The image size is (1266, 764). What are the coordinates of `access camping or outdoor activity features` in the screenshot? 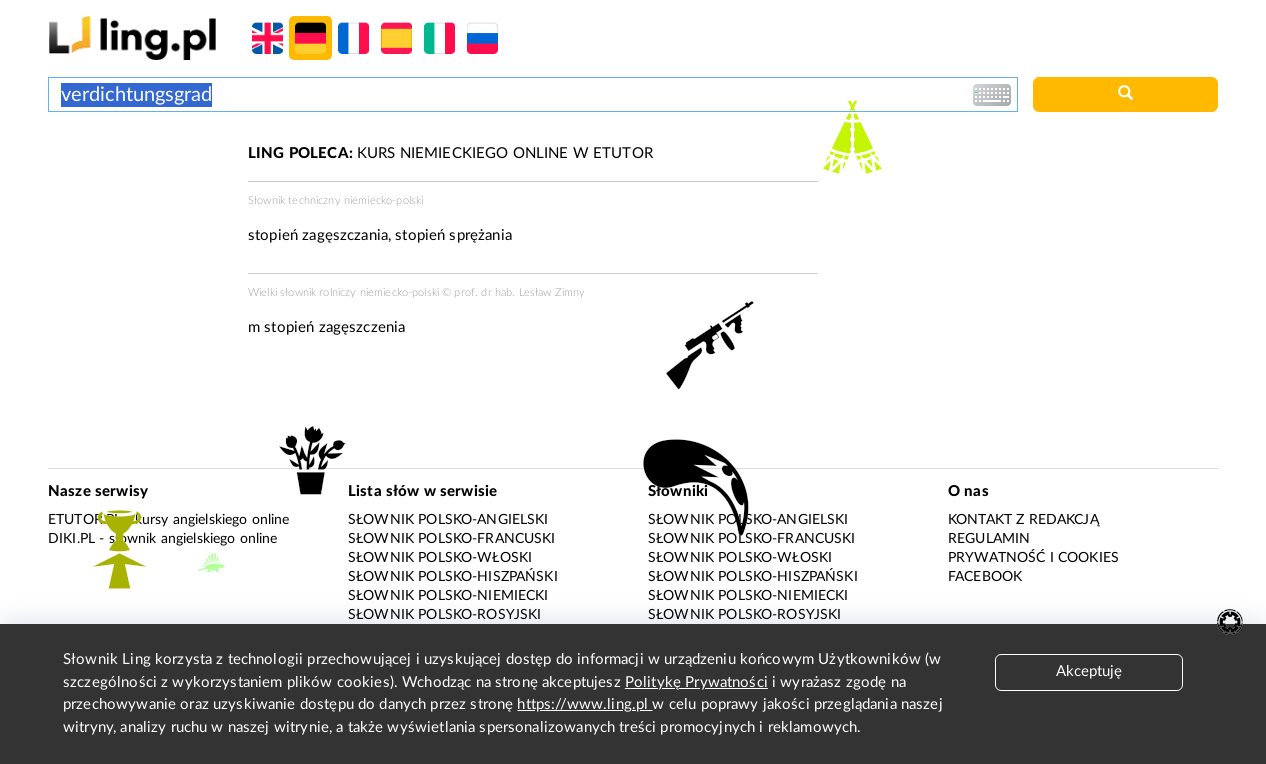 It's located at (852, 137).